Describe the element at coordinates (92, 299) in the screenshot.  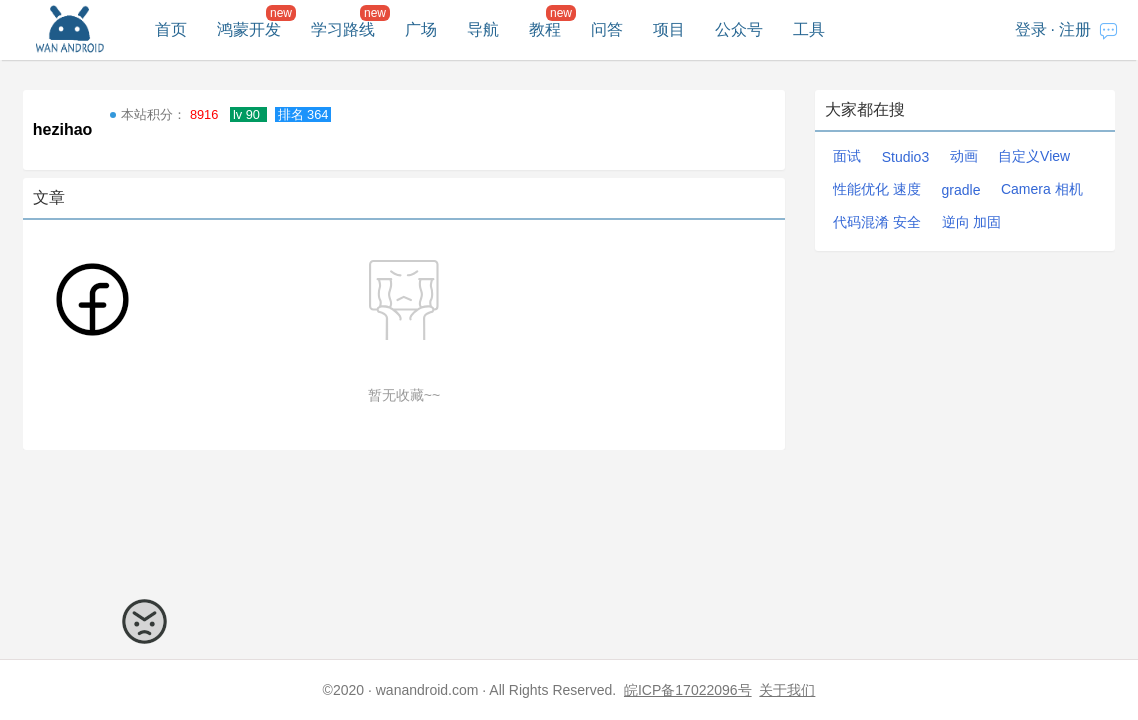
I see `link to Facebook profile or page` at that location.